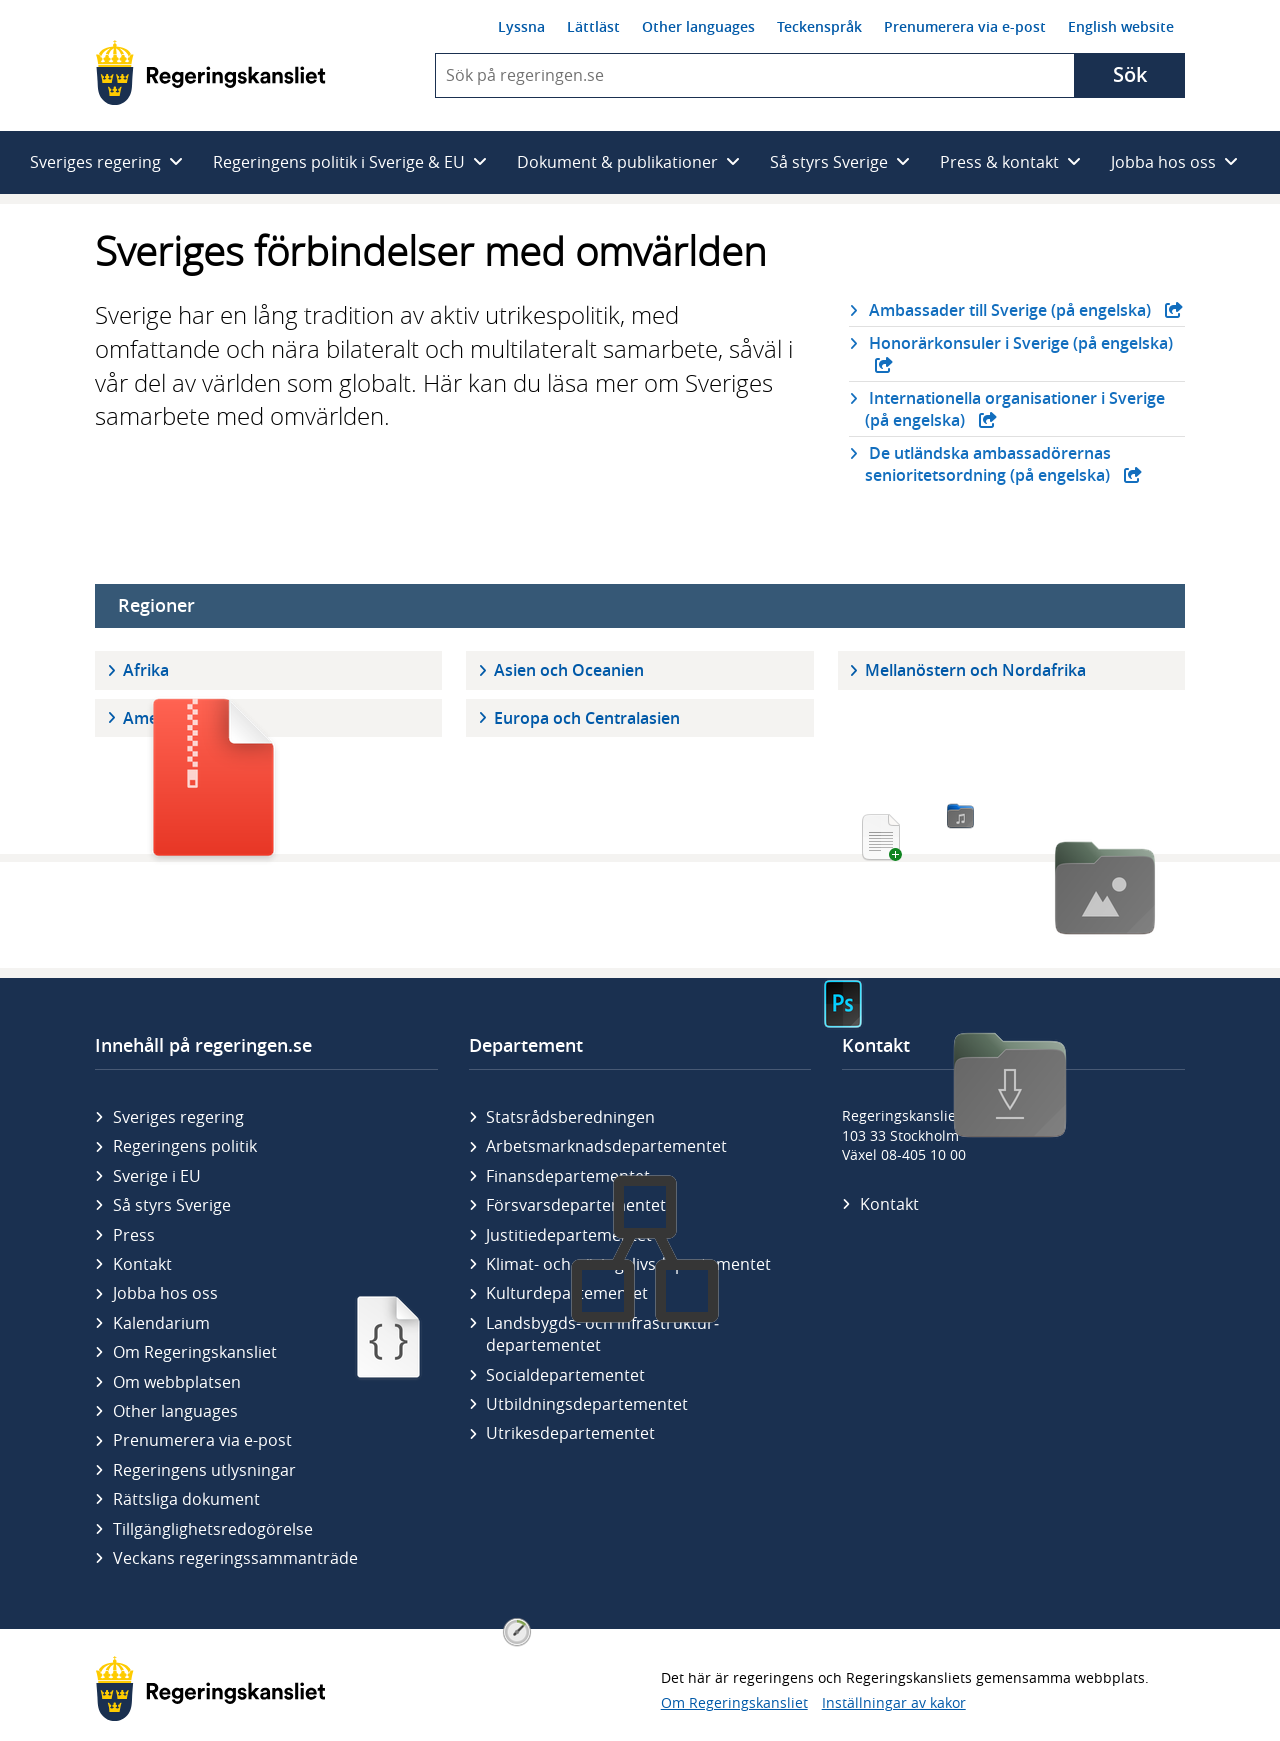 The height and width of the screenshot is (1741, 1280). Describe the element at coordinates (213, 780) in the screenshot. I see `a compressed tar archive file (.tar.z)` at that location.